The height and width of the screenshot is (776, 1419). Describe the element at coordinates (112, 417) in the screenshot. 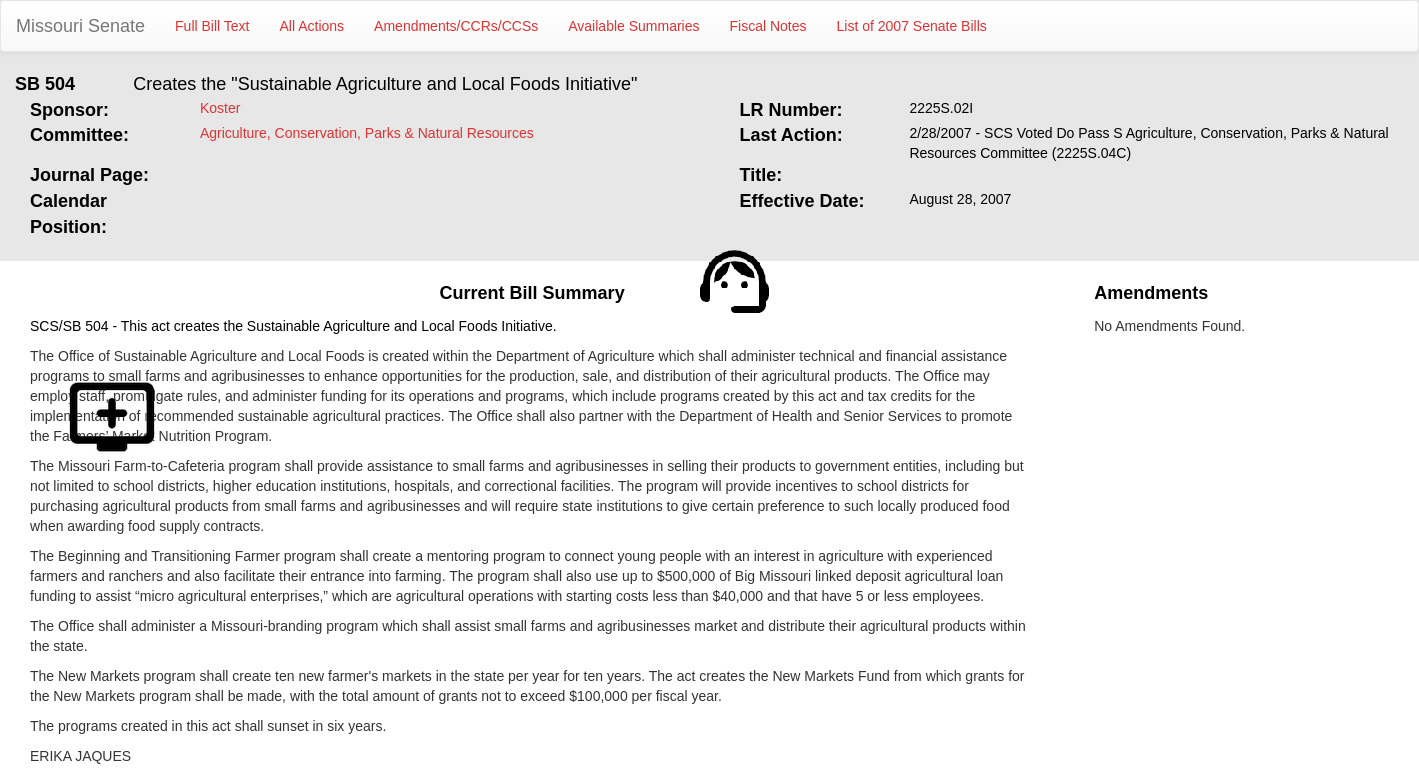

I see `add video to watch queue` at that location.